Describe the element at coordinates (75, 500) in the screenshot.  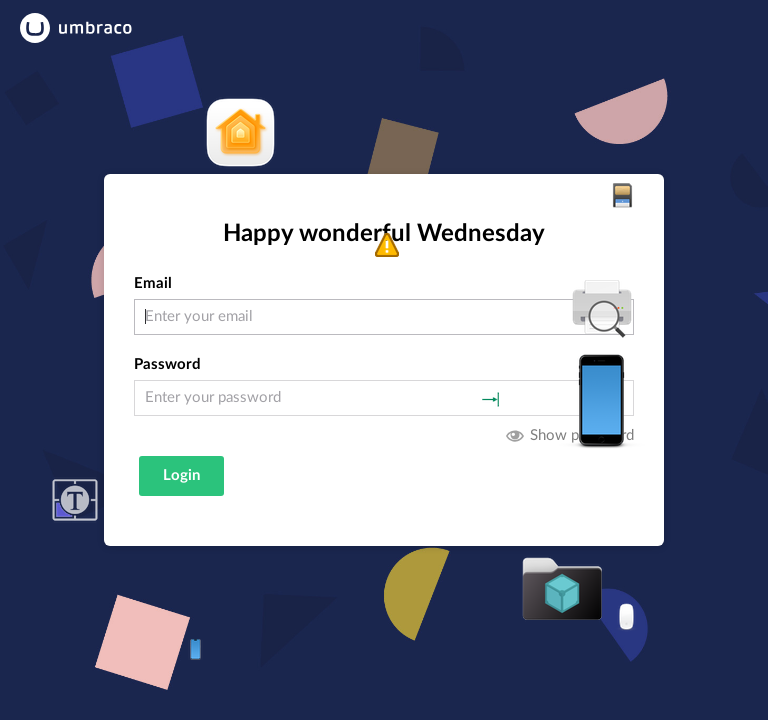
I see `access text generator tools in iMovie` at that location.